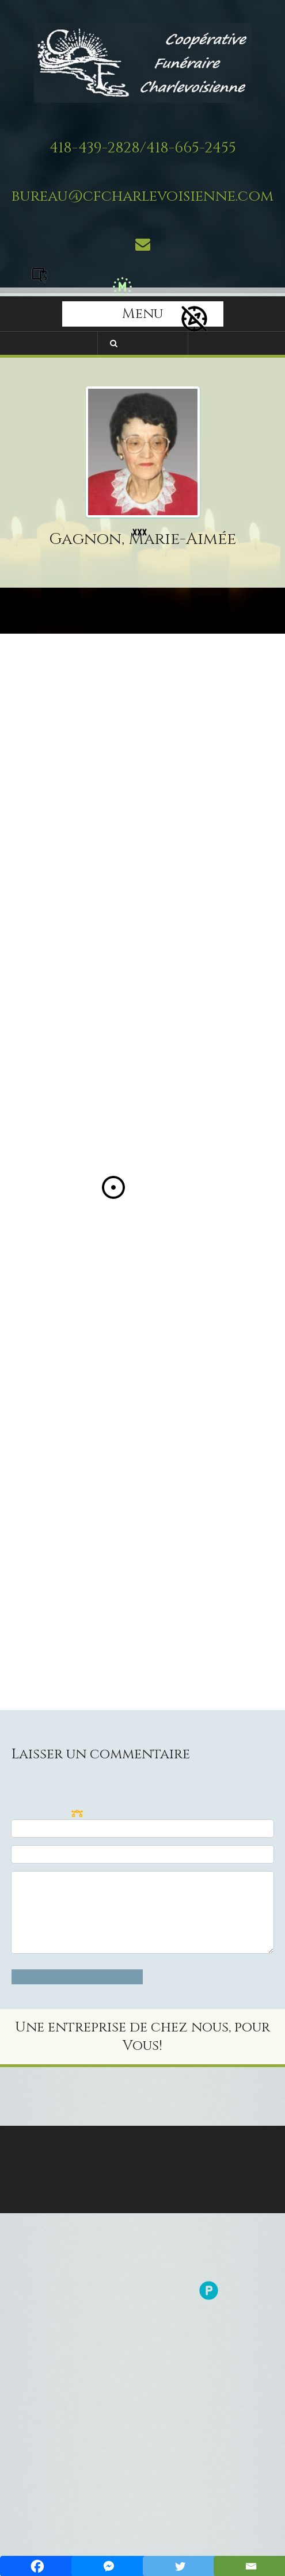 This screenshot has width=285, height=2576. Describe the element at coordinates (39, 274) in the screenshot. I see `get help with connected devices` at that location.